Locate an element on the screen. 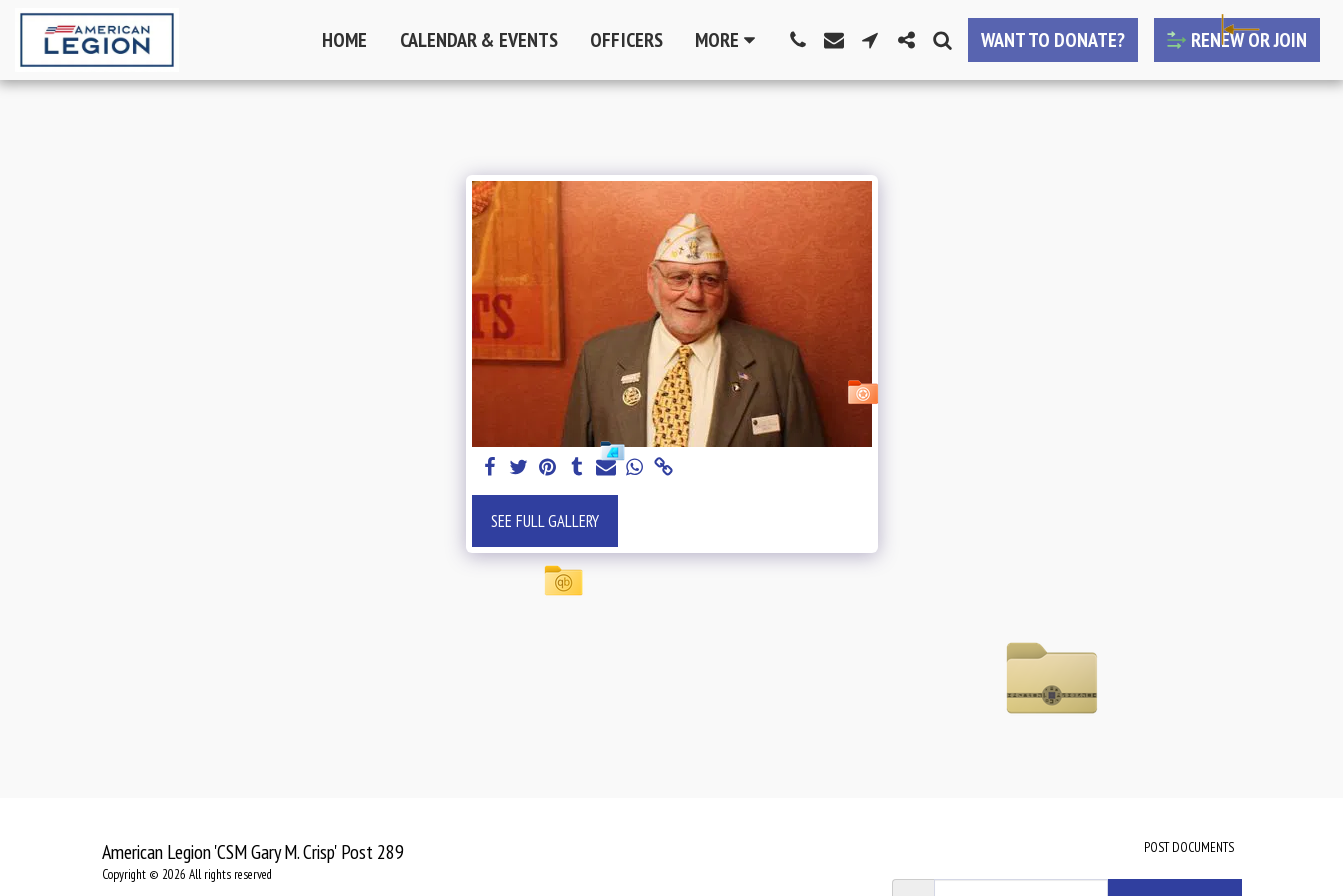 This screenshot has width=1343, height=896. open folder containing Affinity Designer files is located at coordinates (612, 451).